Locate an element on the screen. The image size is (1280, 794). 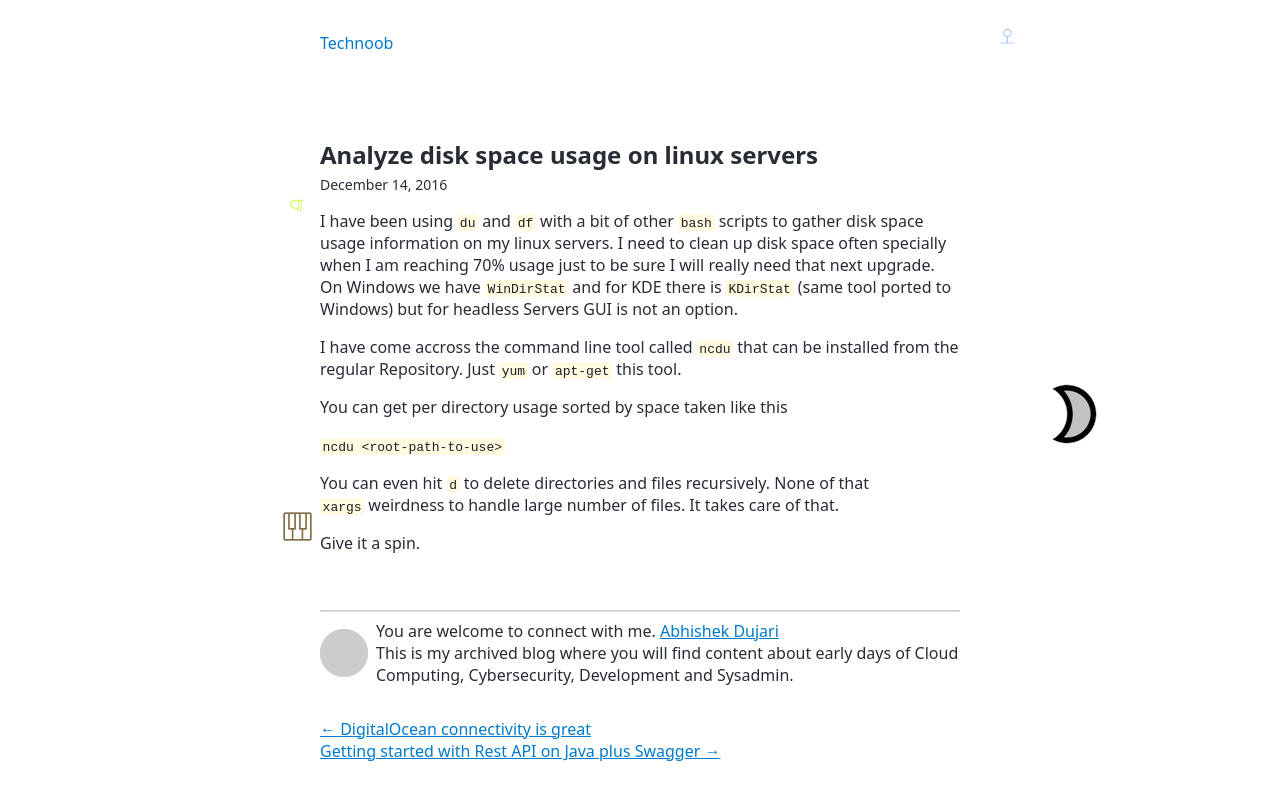
mark a location on the map is located at coordinates (1007, 36).